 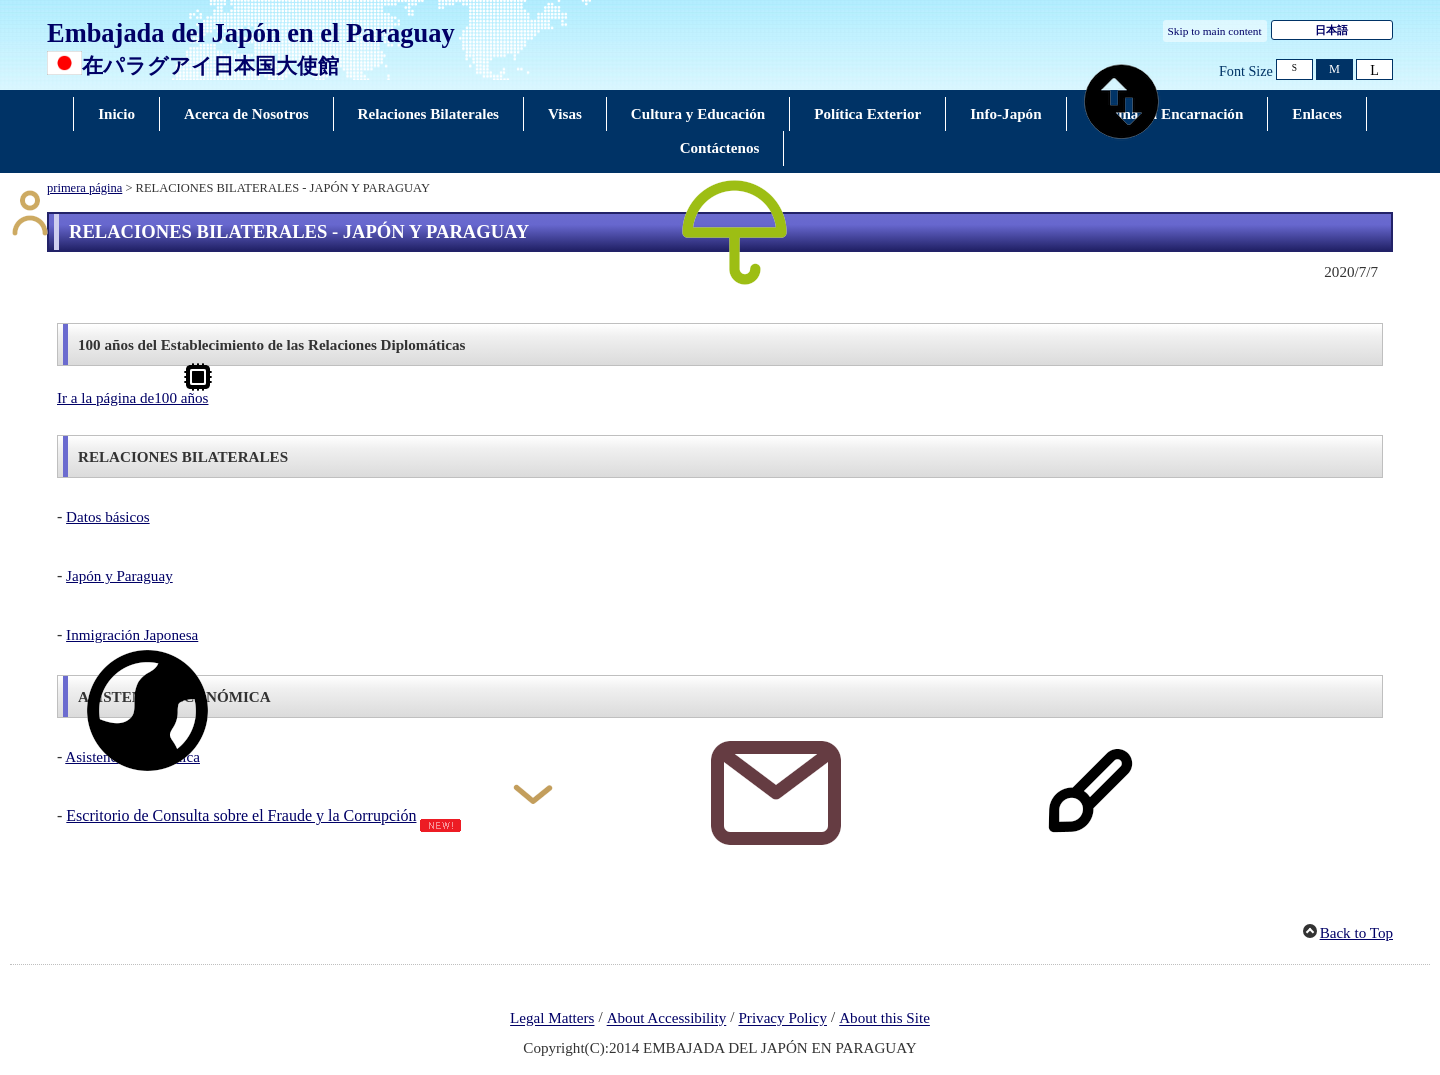 What do you see at coordinates (30, 213) in the screenshot?
I see `view your profile` at bounding box center [30, 213].